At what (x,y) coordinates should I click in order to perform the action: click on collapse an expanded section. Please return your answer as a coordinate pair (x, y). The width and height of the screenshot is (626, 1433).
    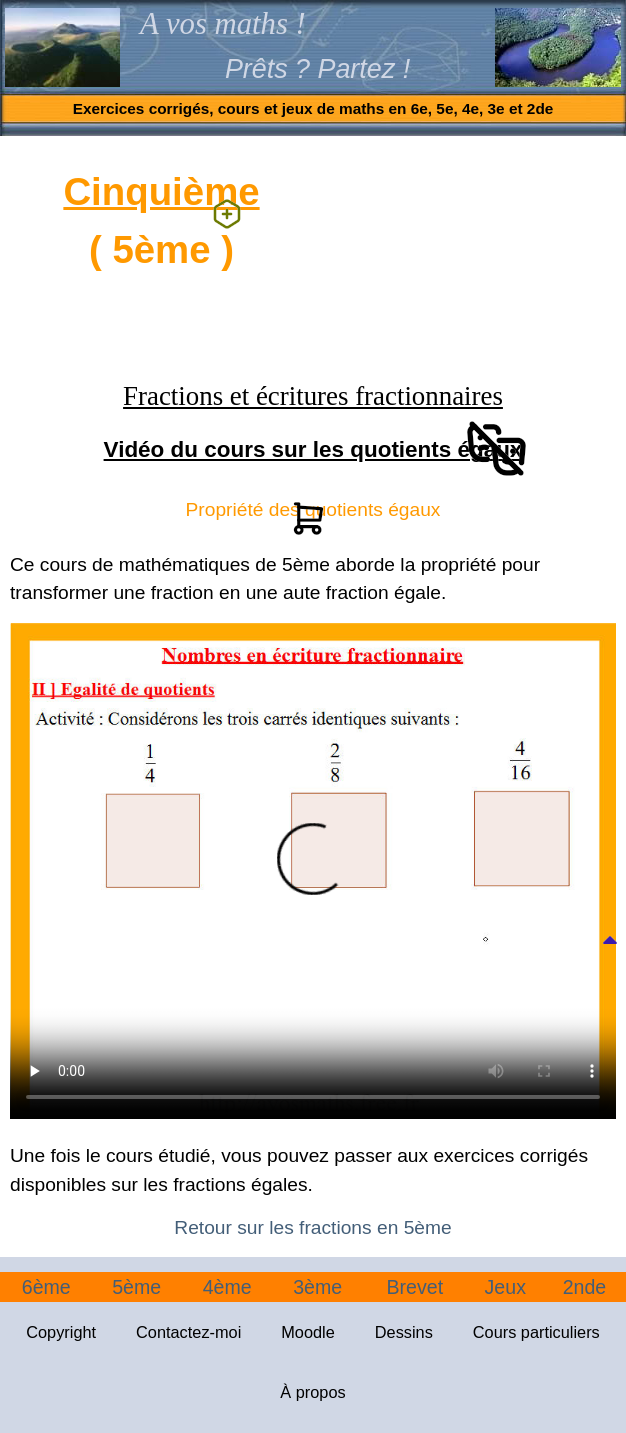
    Looking at the image, I should click on (610, 941).